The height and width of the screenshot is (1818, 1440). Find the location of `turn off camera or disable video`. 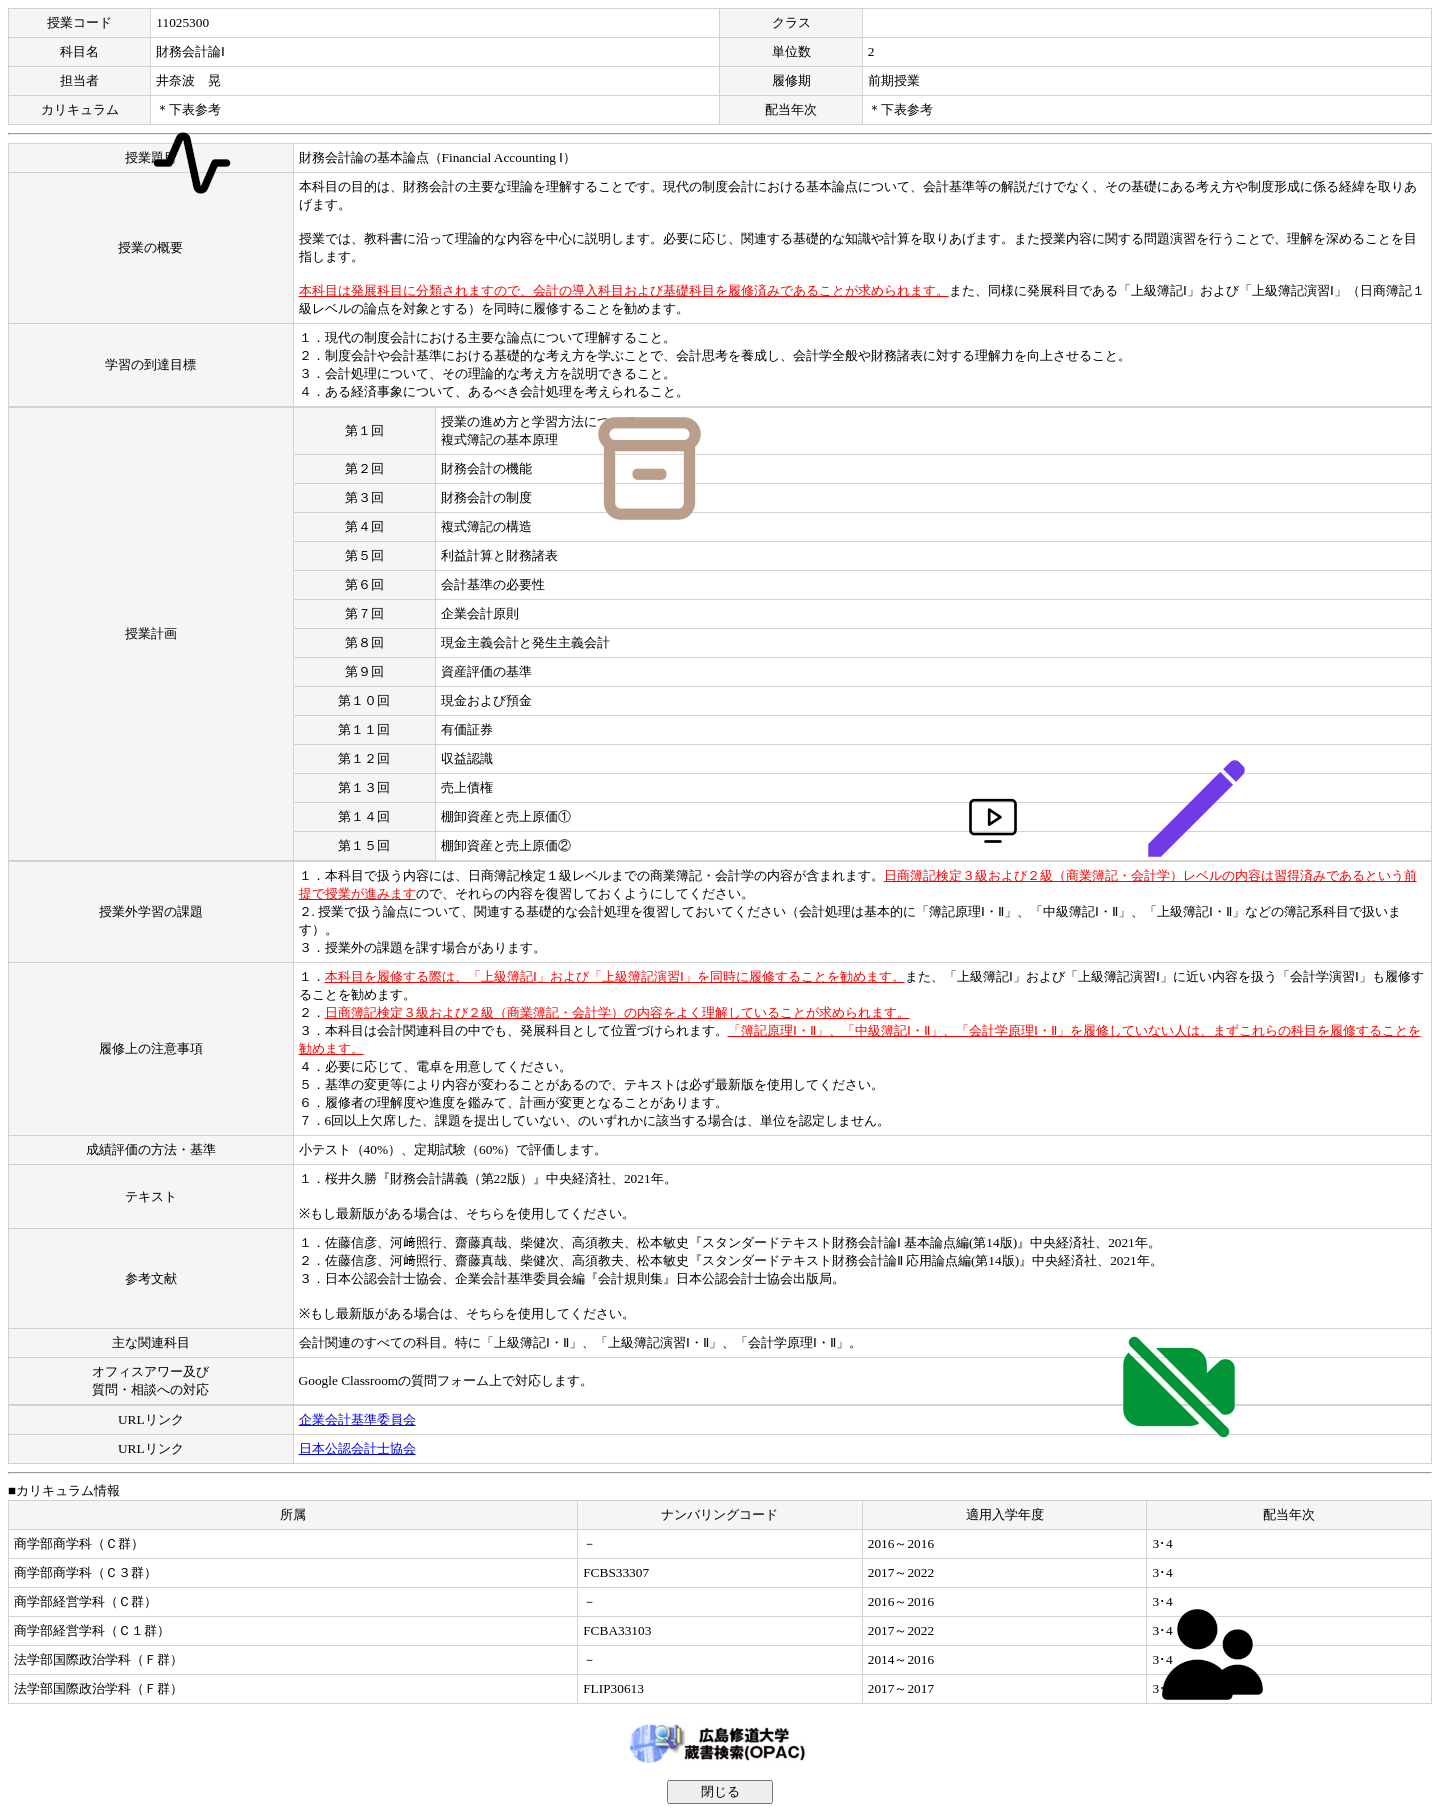

turn off camera or disable video is located at coordinates (1179, 1387).